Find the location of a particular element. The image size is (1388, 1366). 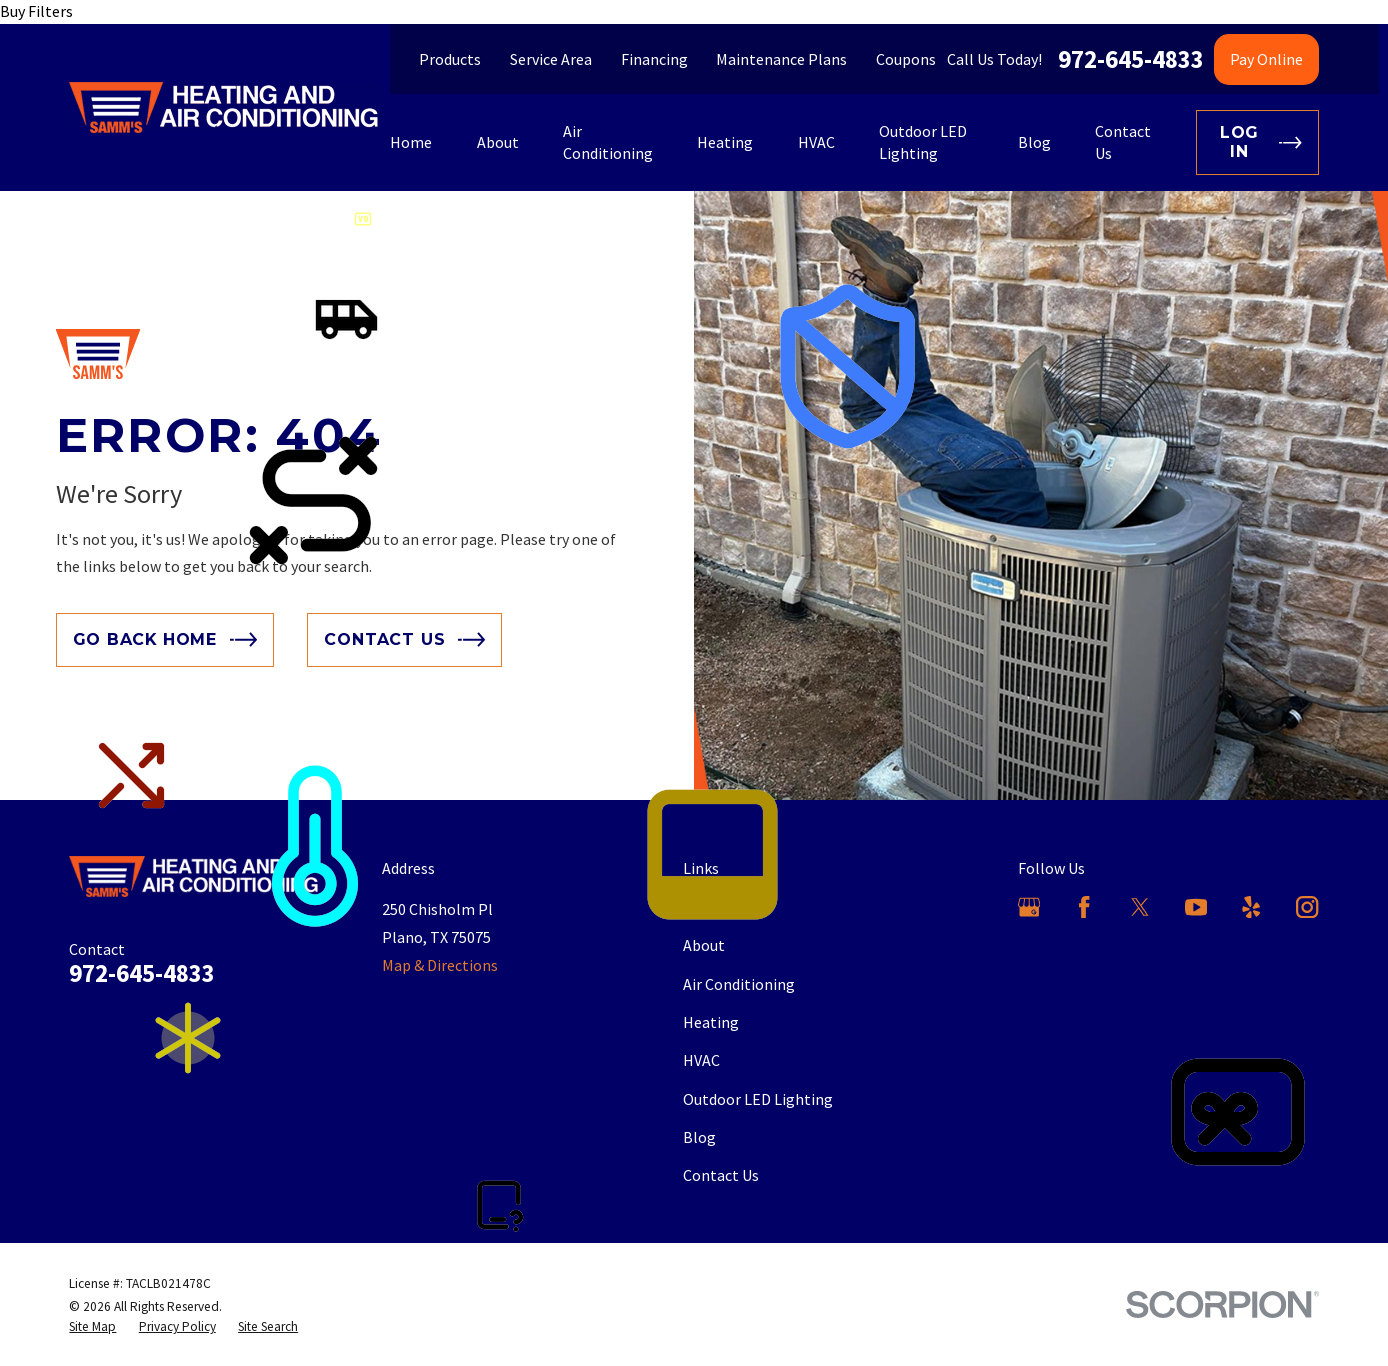

toggle bottom navigation bar visibility is located at coordinates (712, 854).